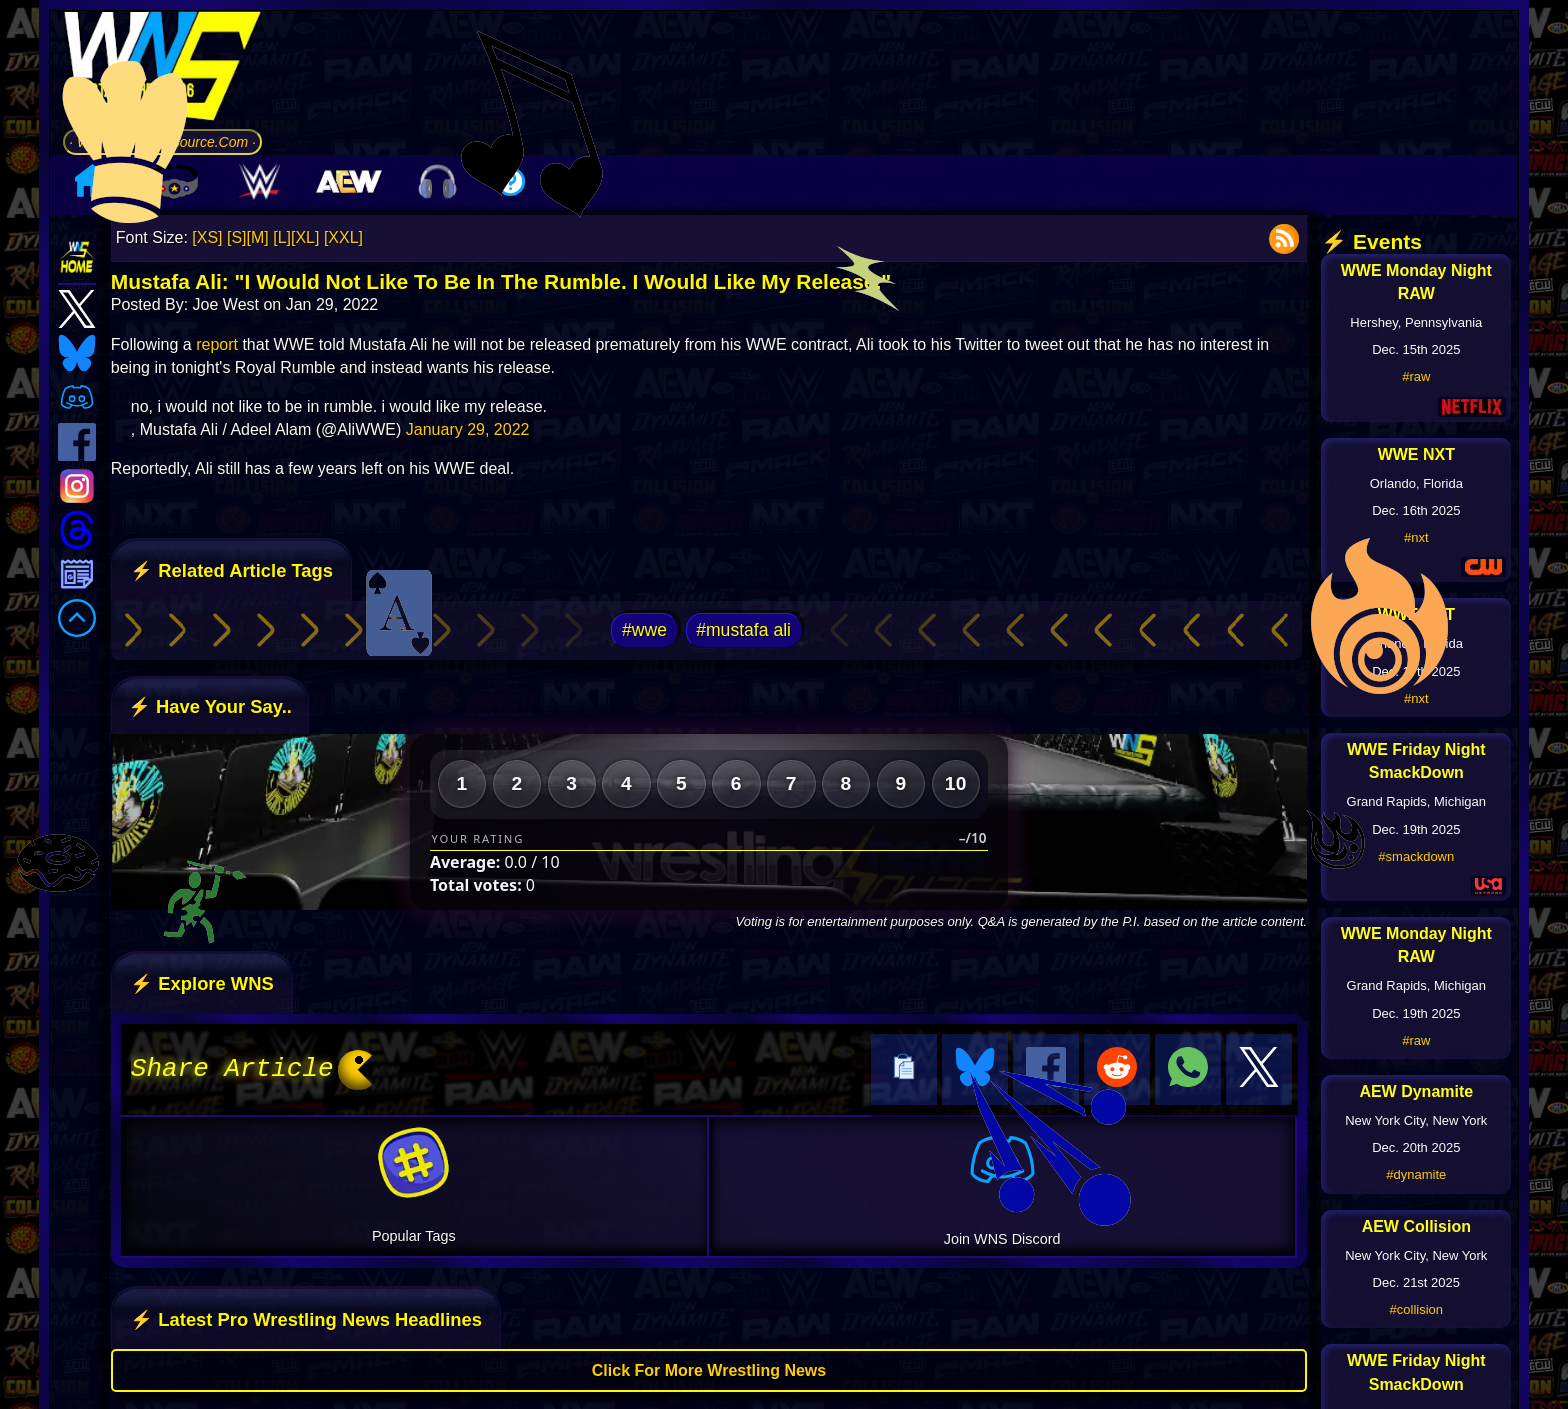 The height and width of the screenshot is (1409, 1568). What do you see at coordinates (58, 863) in the screenshot?
I see `access food or bakery category` at bounding box center [58, 863].